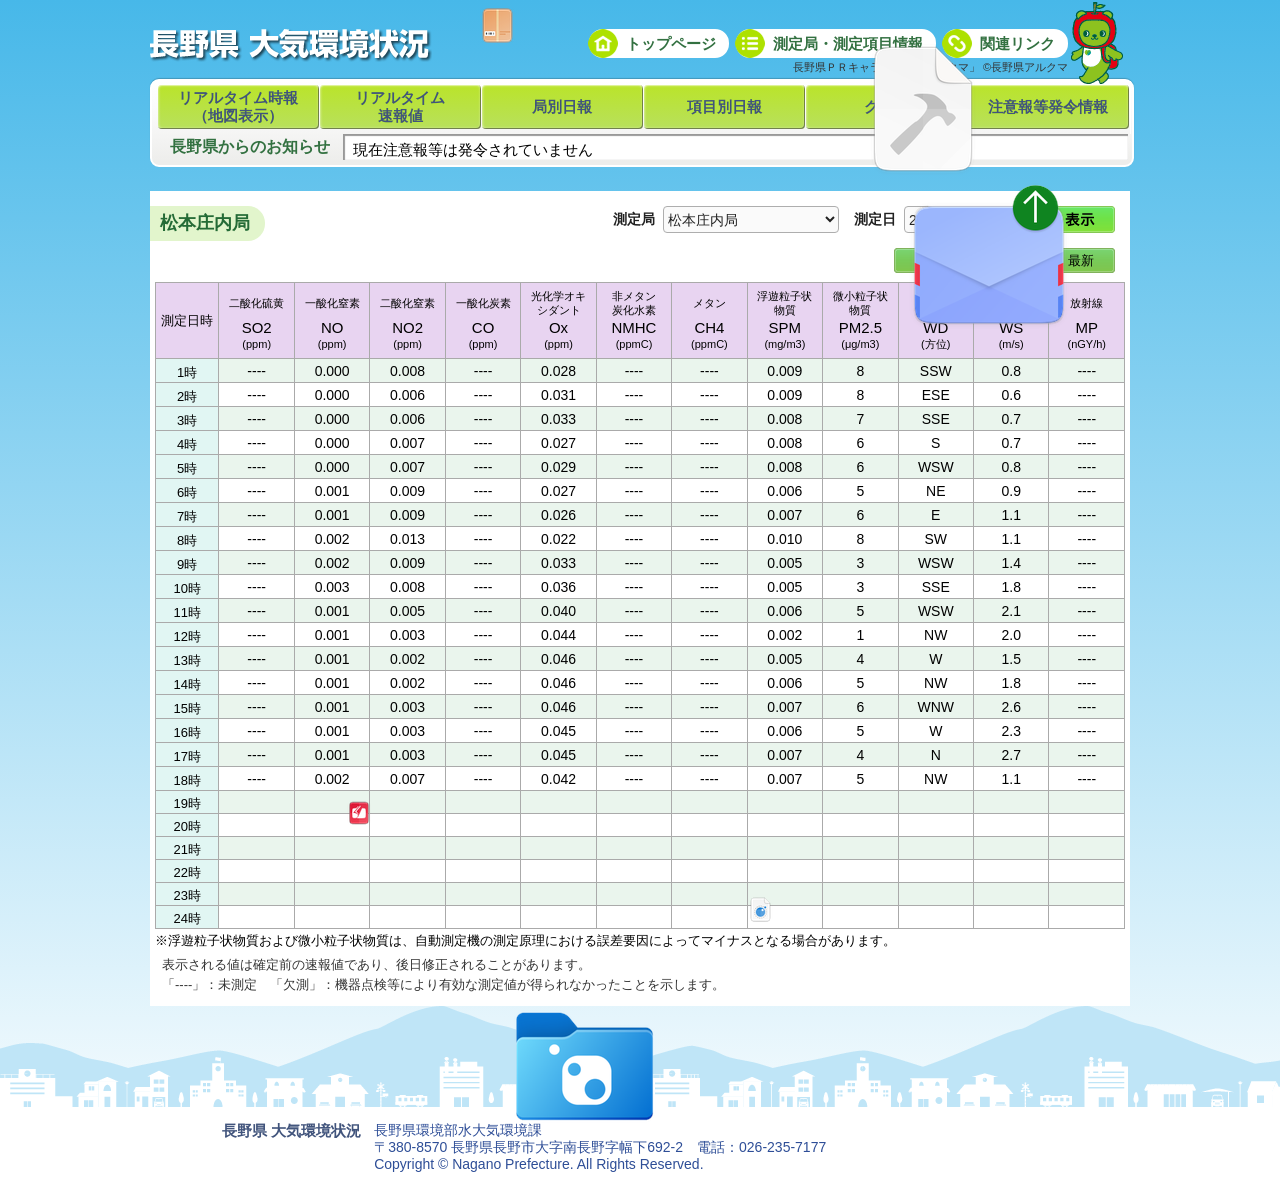 The width and height of the screenshot is (1280, 1186). Describe the element at coordinates (359, 813) in the screenshot. I see `an eps vector file` at that location.